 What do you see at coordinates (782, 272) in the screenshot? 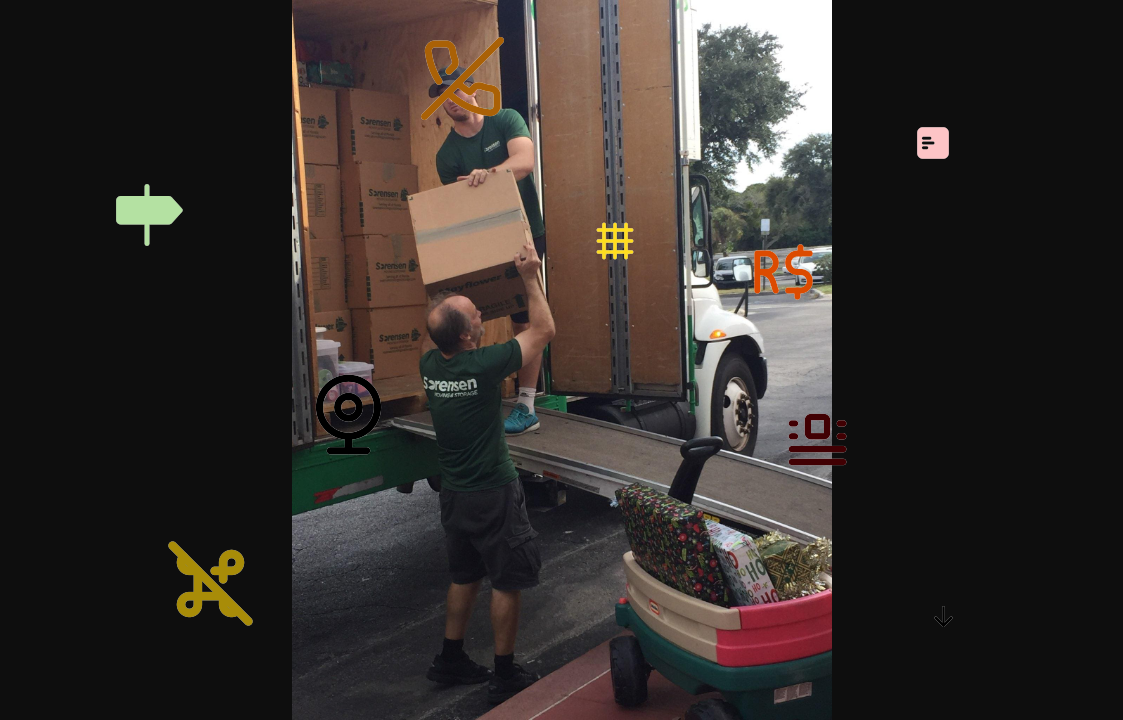
I see `indicates Brazilian real currency` at bounding box center [782, 272].